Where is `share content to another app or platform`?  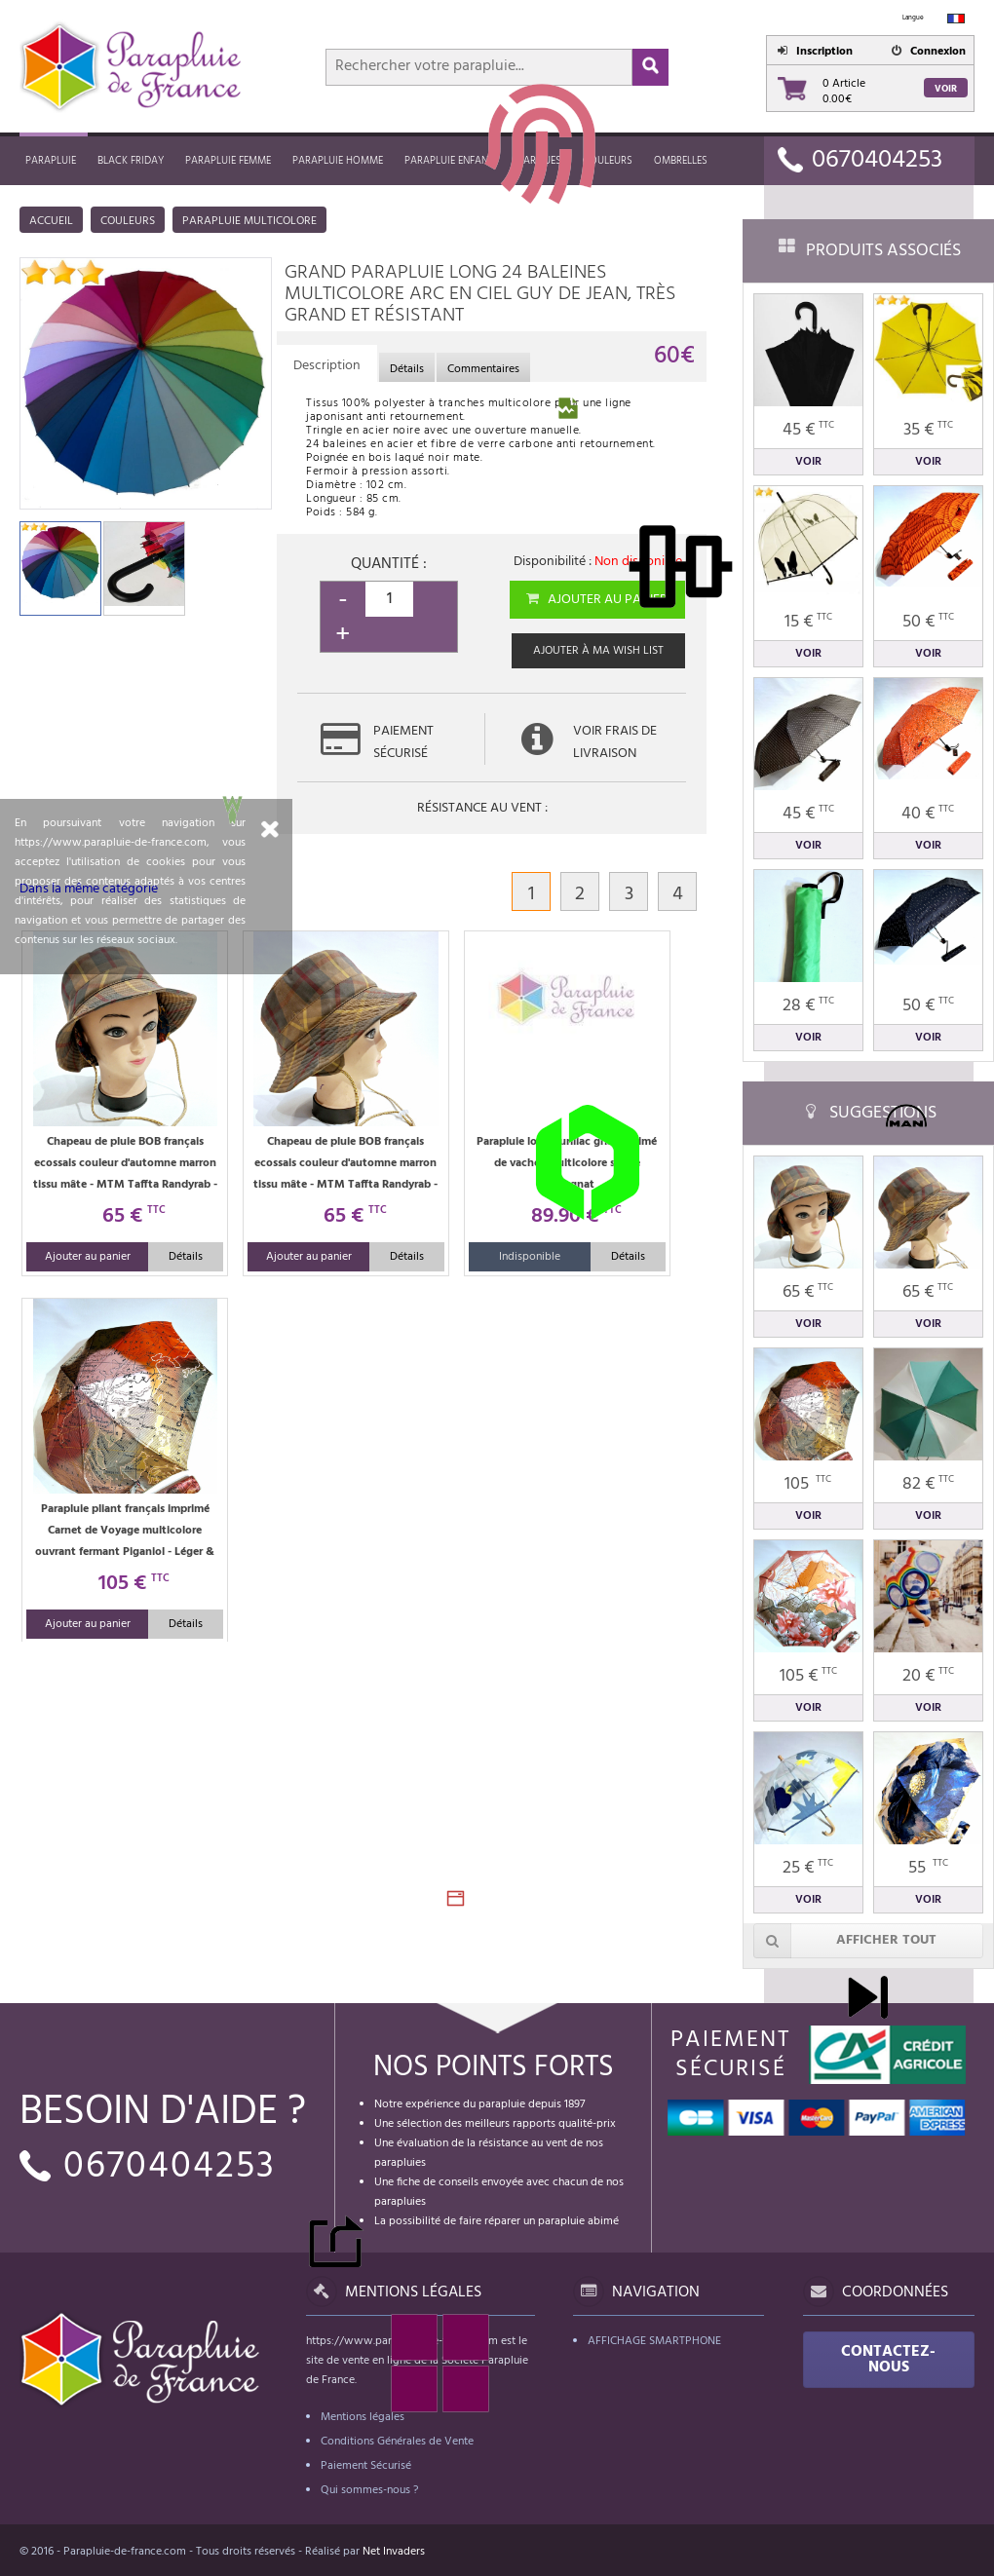 share content to another app or platform is located at coordinates (335, 2244).